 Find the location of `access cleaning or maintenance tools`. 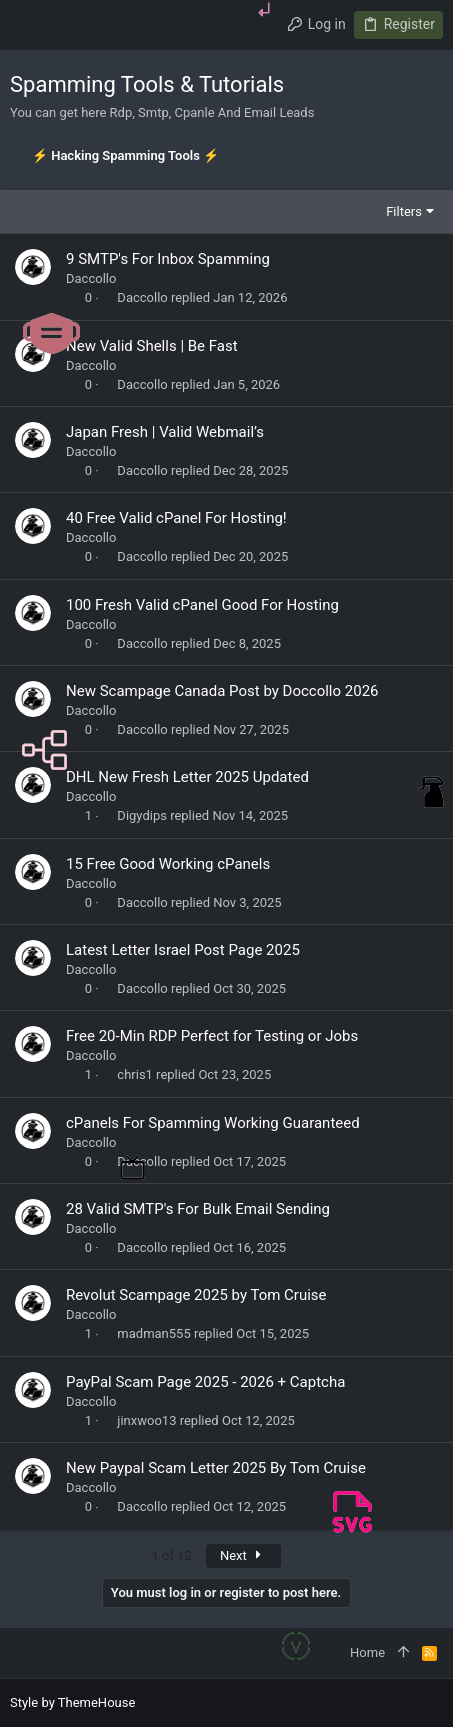

access cleaning or maintenance tools is located at coordinates (432, 792).